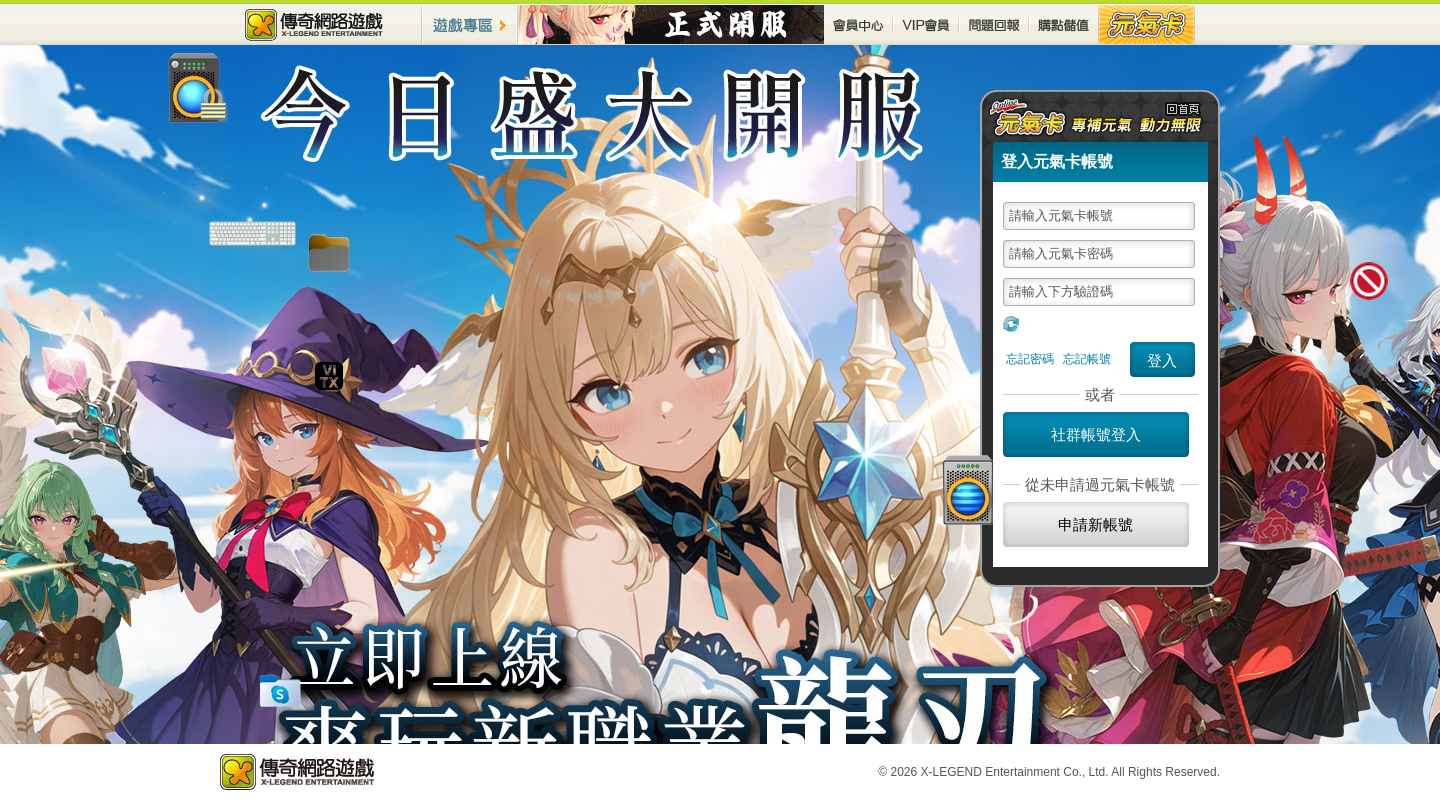  I want to click on switch to Vietnamese Telex input method, so click(329, 376).